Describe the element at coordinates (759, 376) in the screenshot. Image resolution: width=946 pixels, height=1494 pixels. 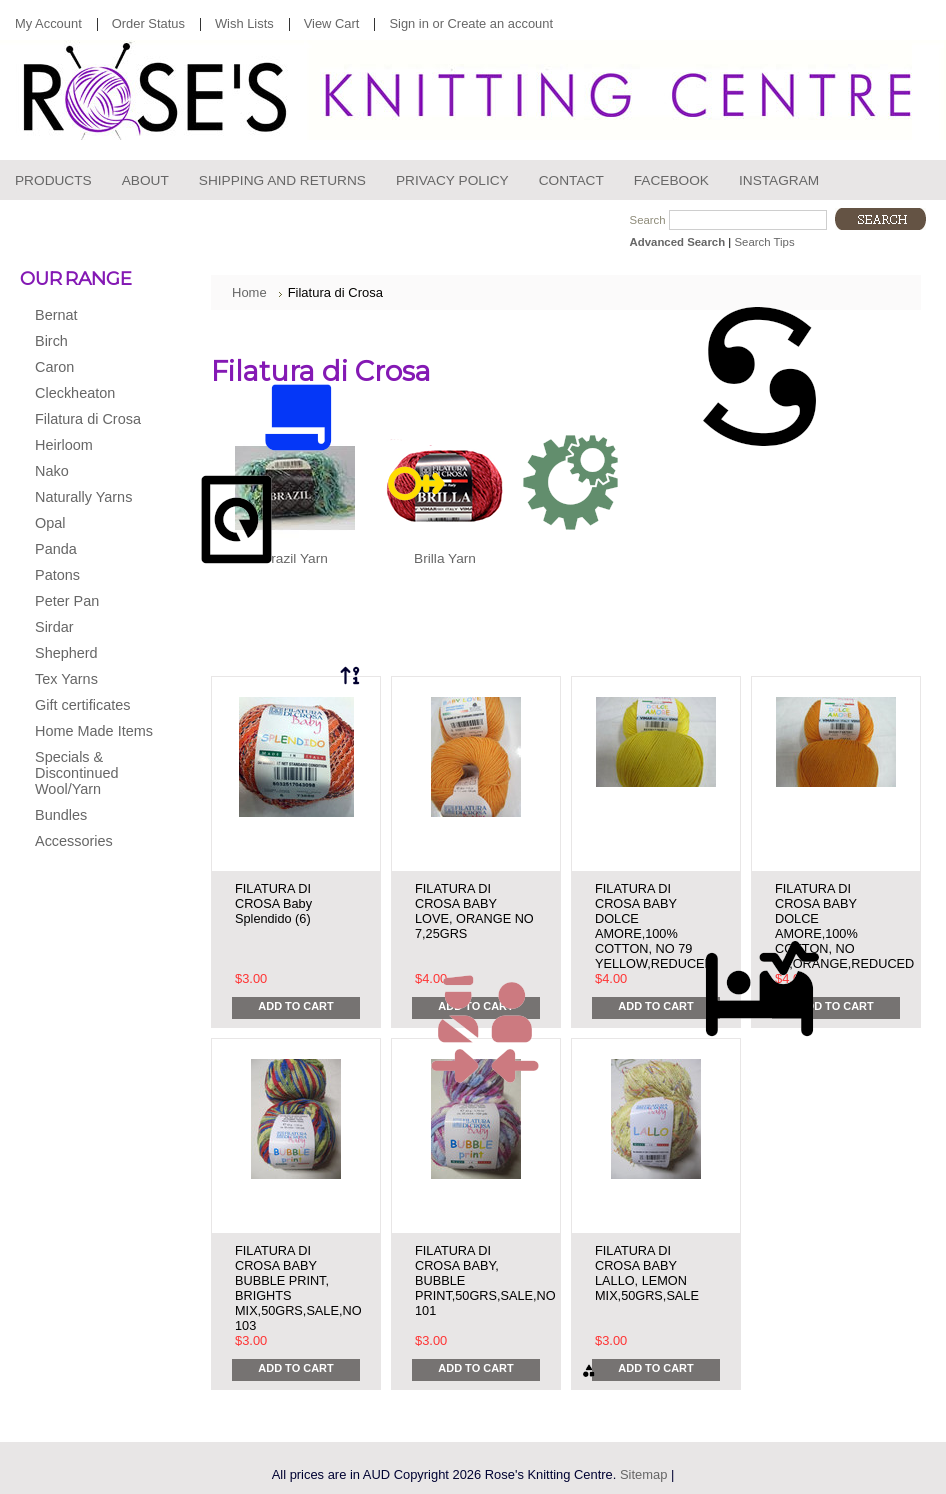
I see `open the Scribd app` at that location.